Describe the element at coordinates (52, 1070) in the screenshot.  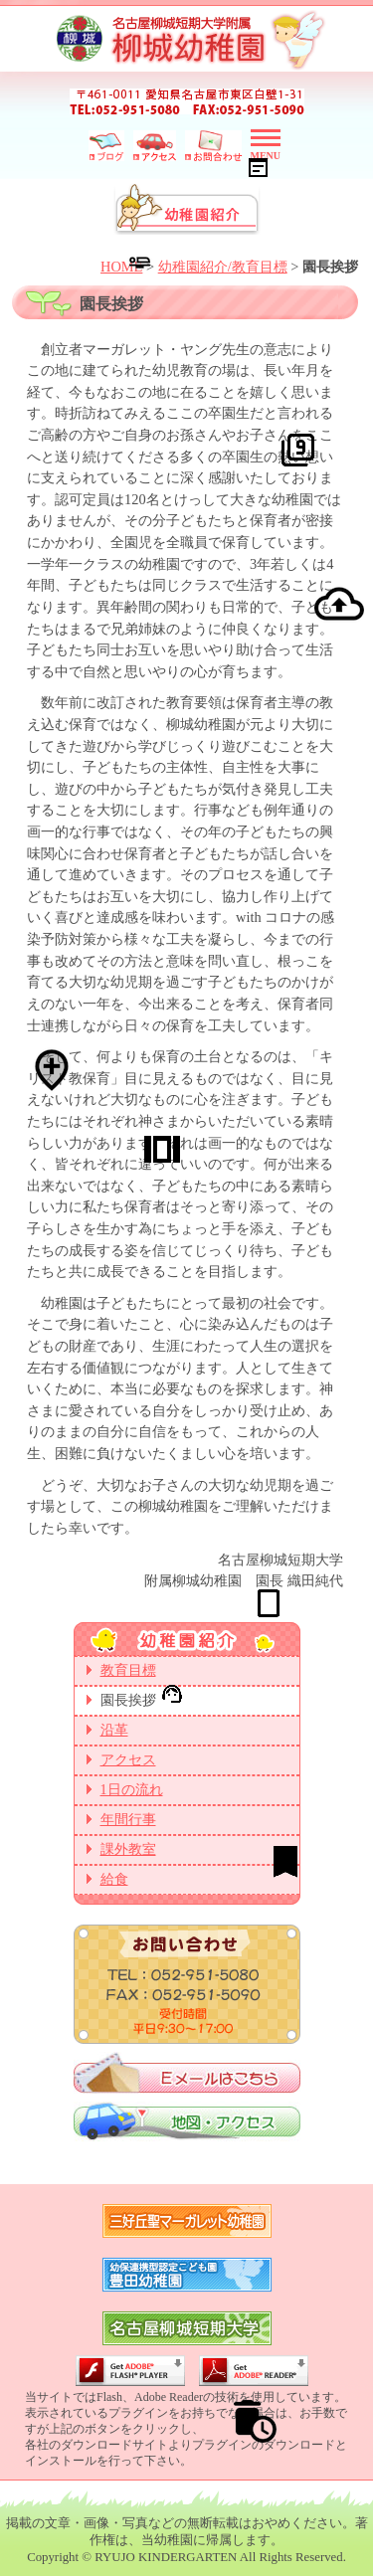
I see `add a new location pin to the map` at that location.